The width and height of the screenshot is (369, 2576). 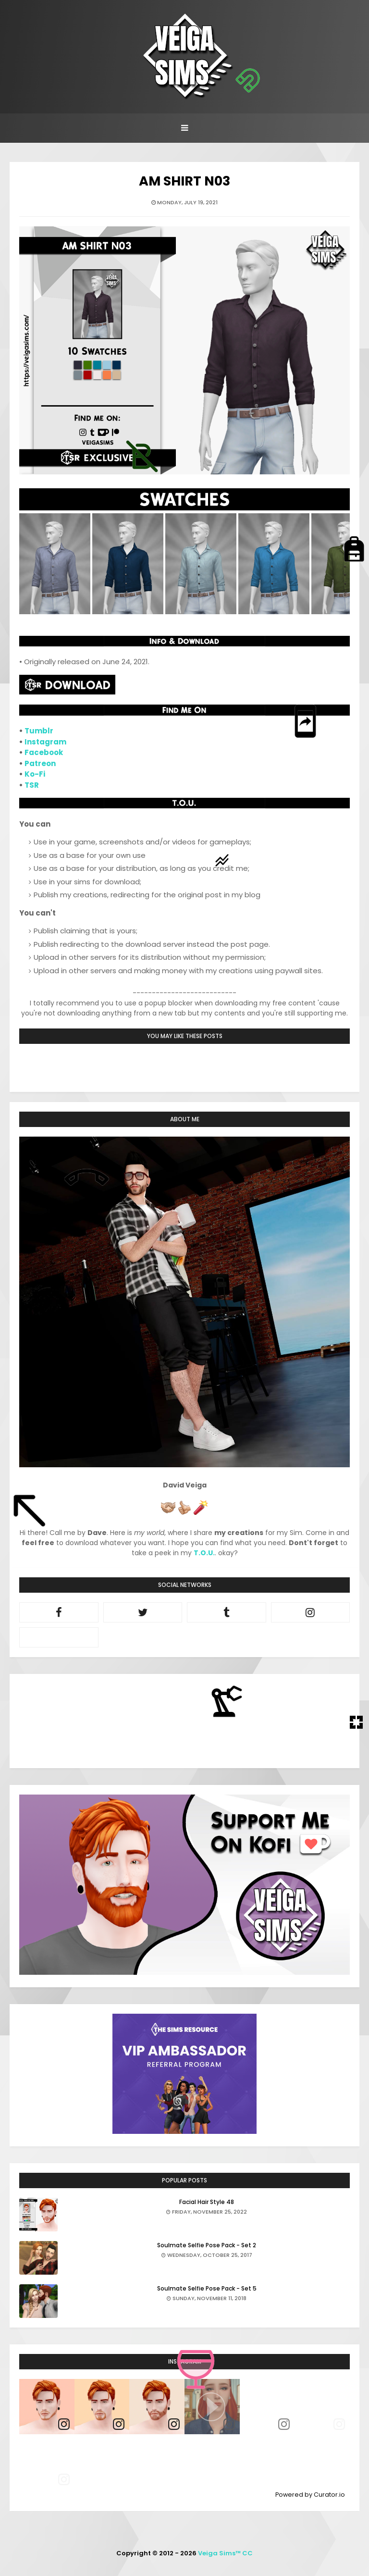 I want to click on access your inventory or storage, so click(x=354, y=550).